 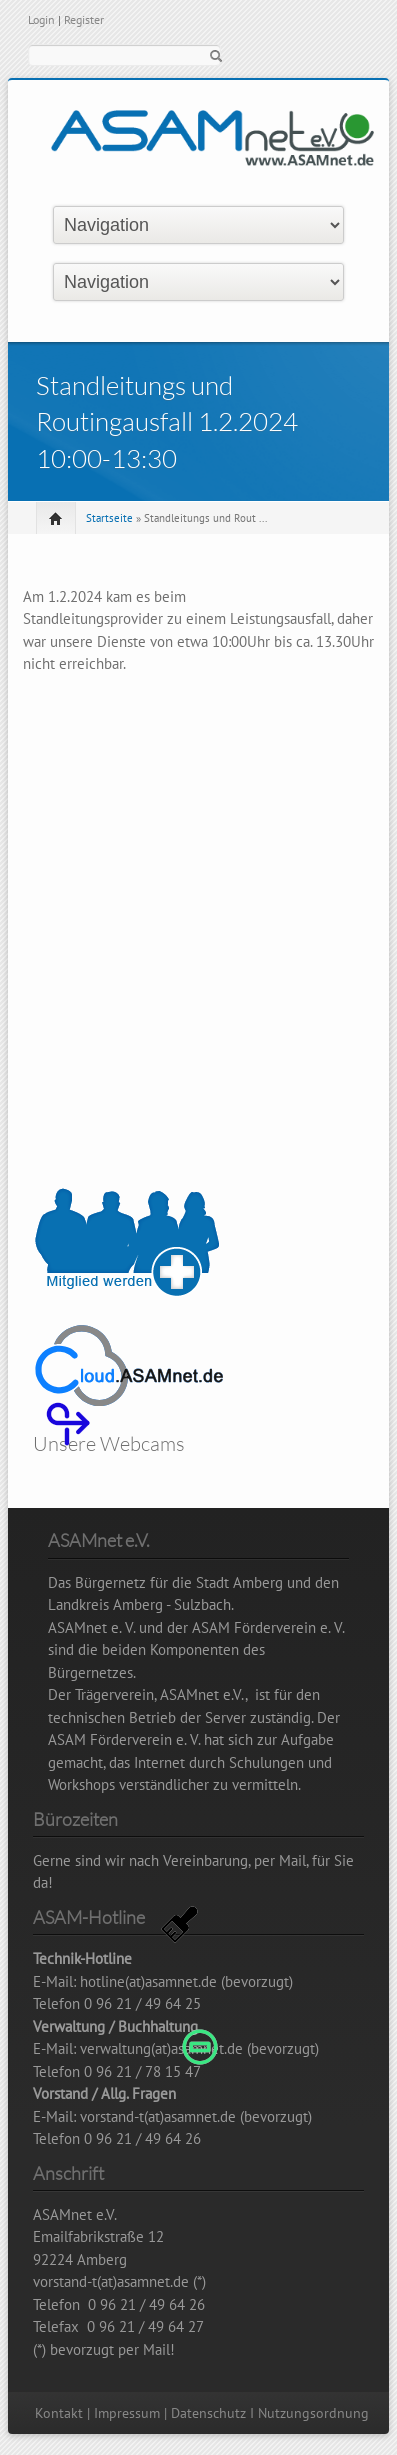 What do you see at coordinates (67, 1423) in the screenshot?
I see `redo or repeat the last action` at bounding box center [67, 1423].